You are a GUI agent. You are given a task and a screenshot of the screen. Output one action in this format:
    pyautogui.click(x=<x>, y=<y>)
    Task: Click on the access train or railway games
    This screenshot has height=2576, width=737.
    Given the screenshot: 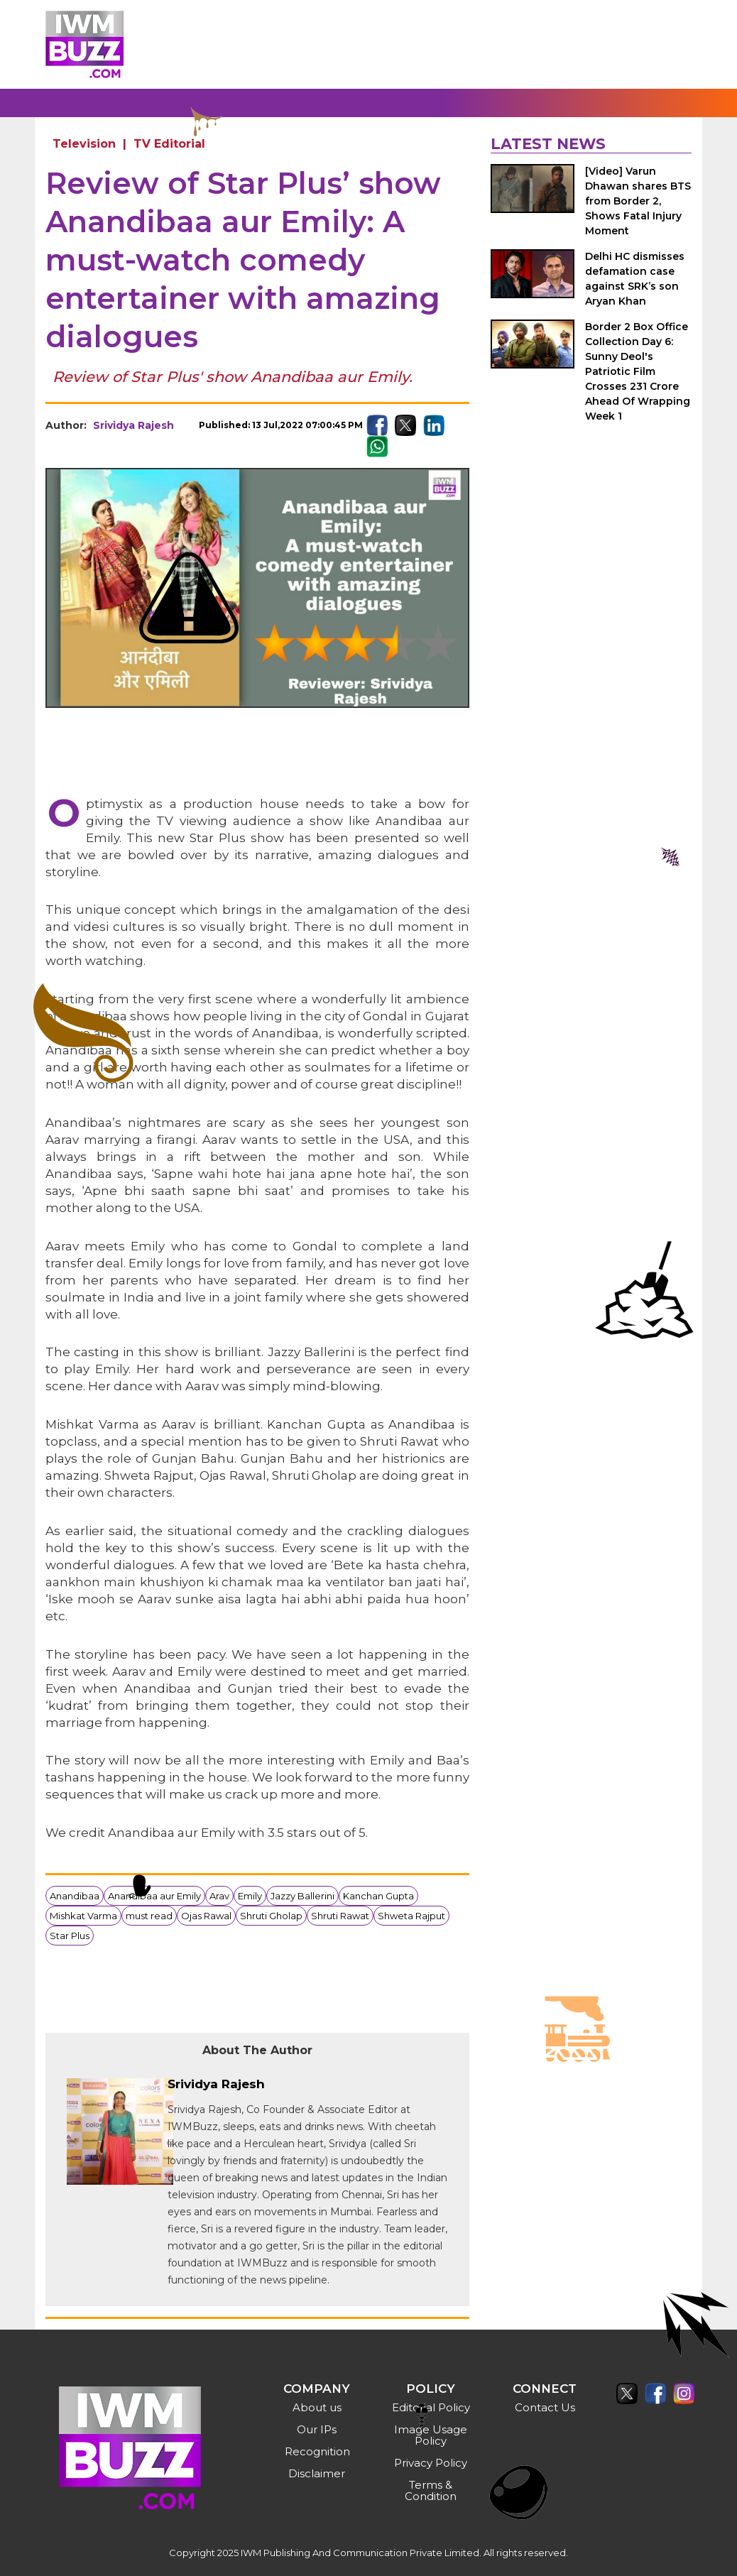 What is the action you would take?
    pyautogui.click(x=577, y=2029)
    